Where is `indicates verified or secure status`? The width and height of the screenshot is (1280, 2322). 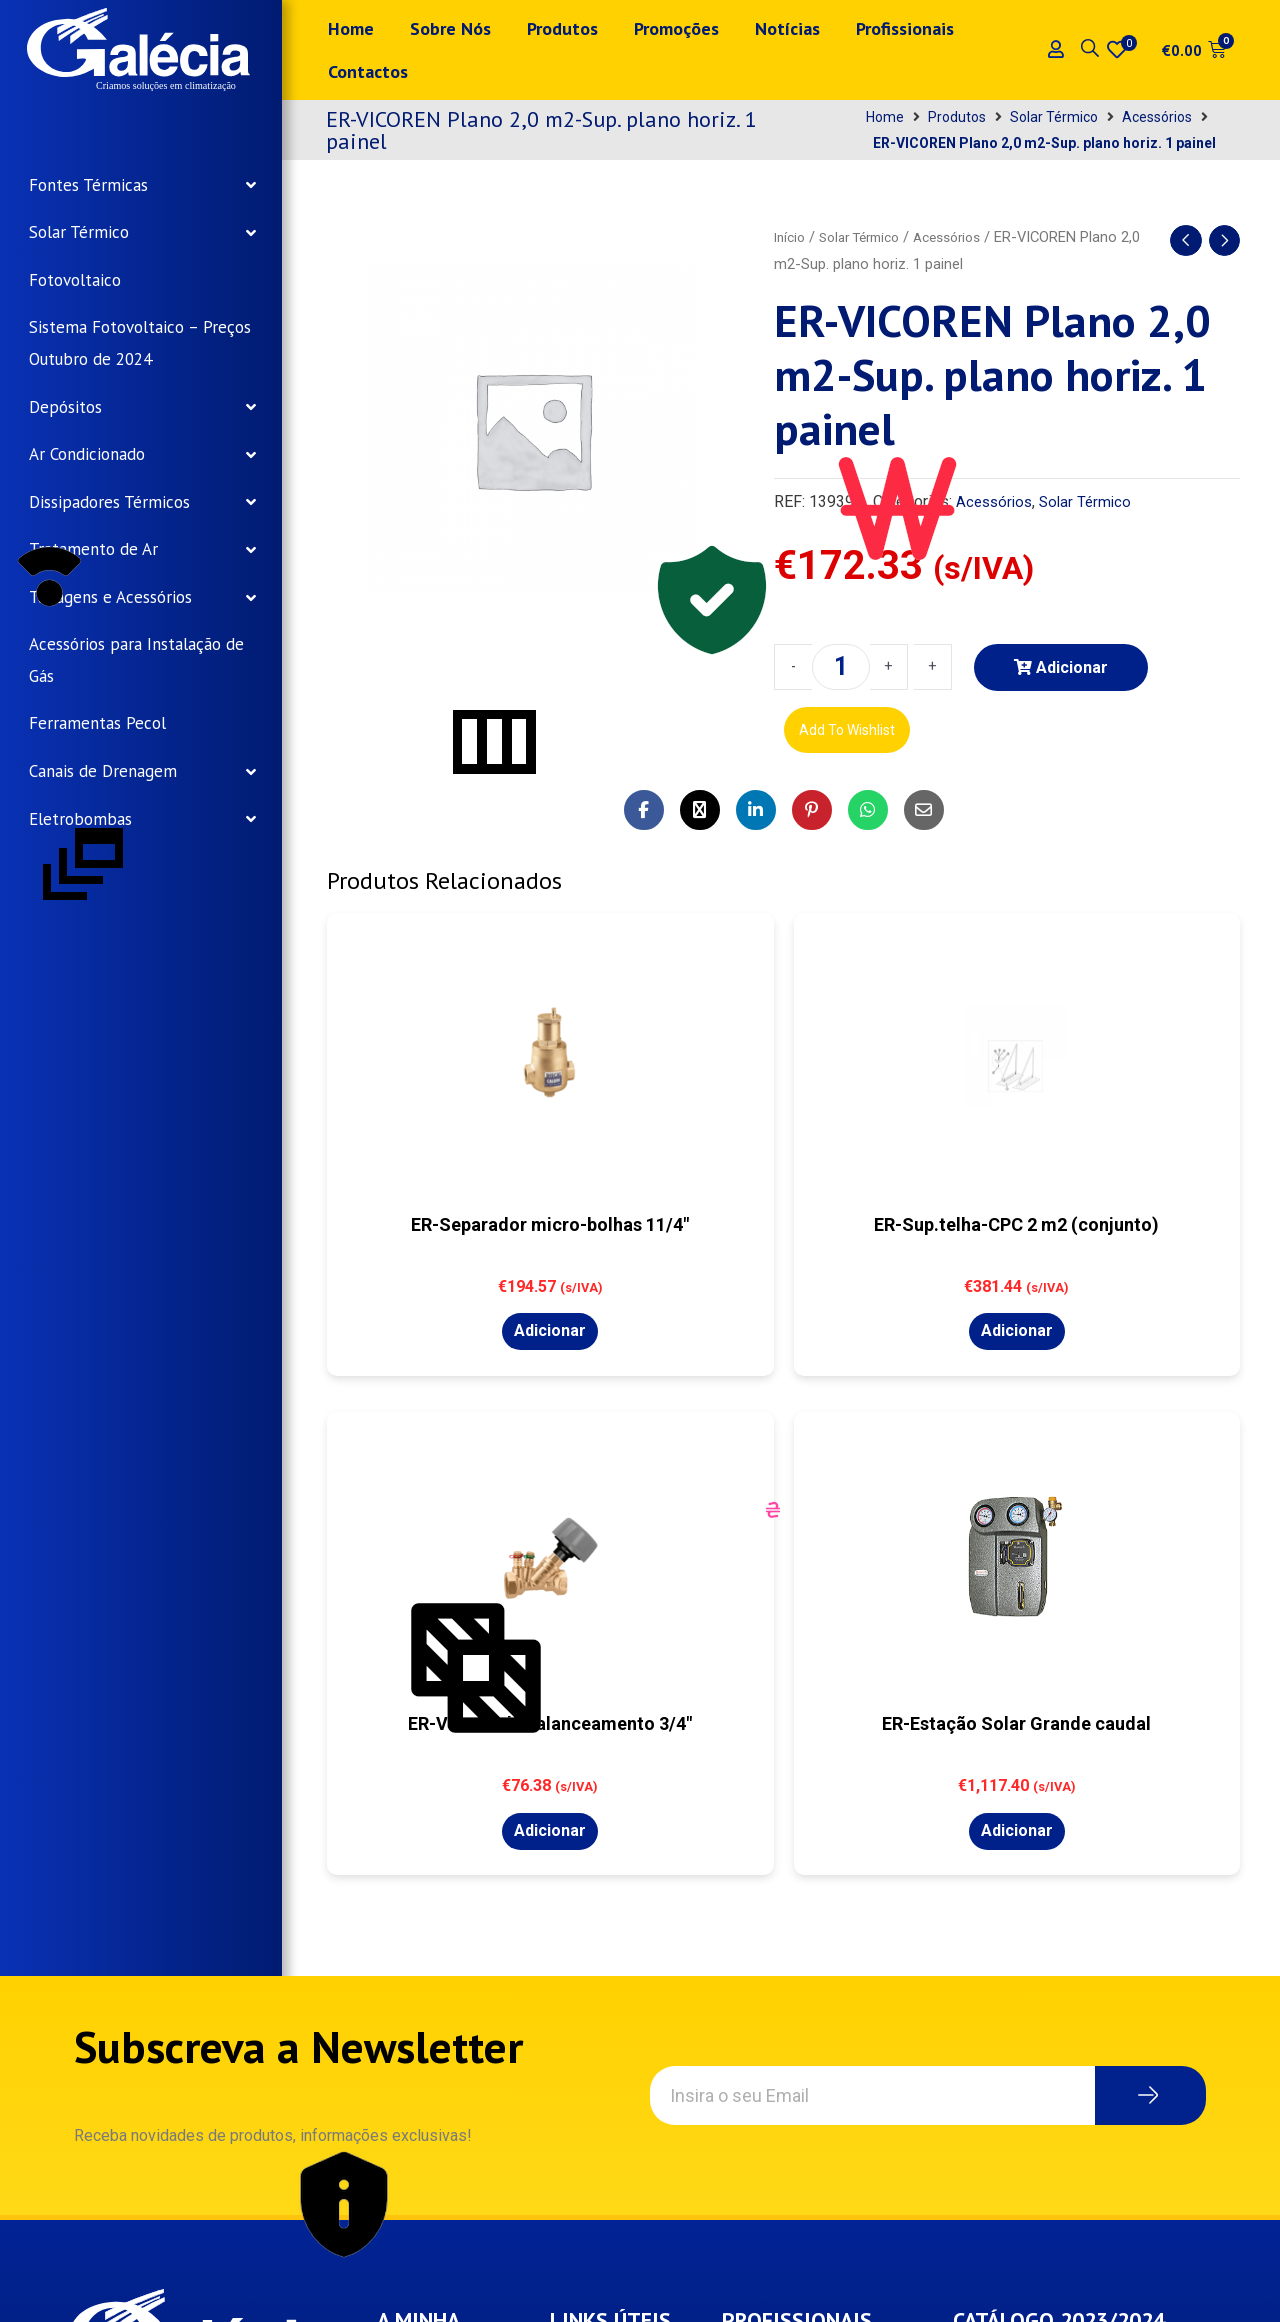 indicates verified or secure status is located at coordinates (712, 600).